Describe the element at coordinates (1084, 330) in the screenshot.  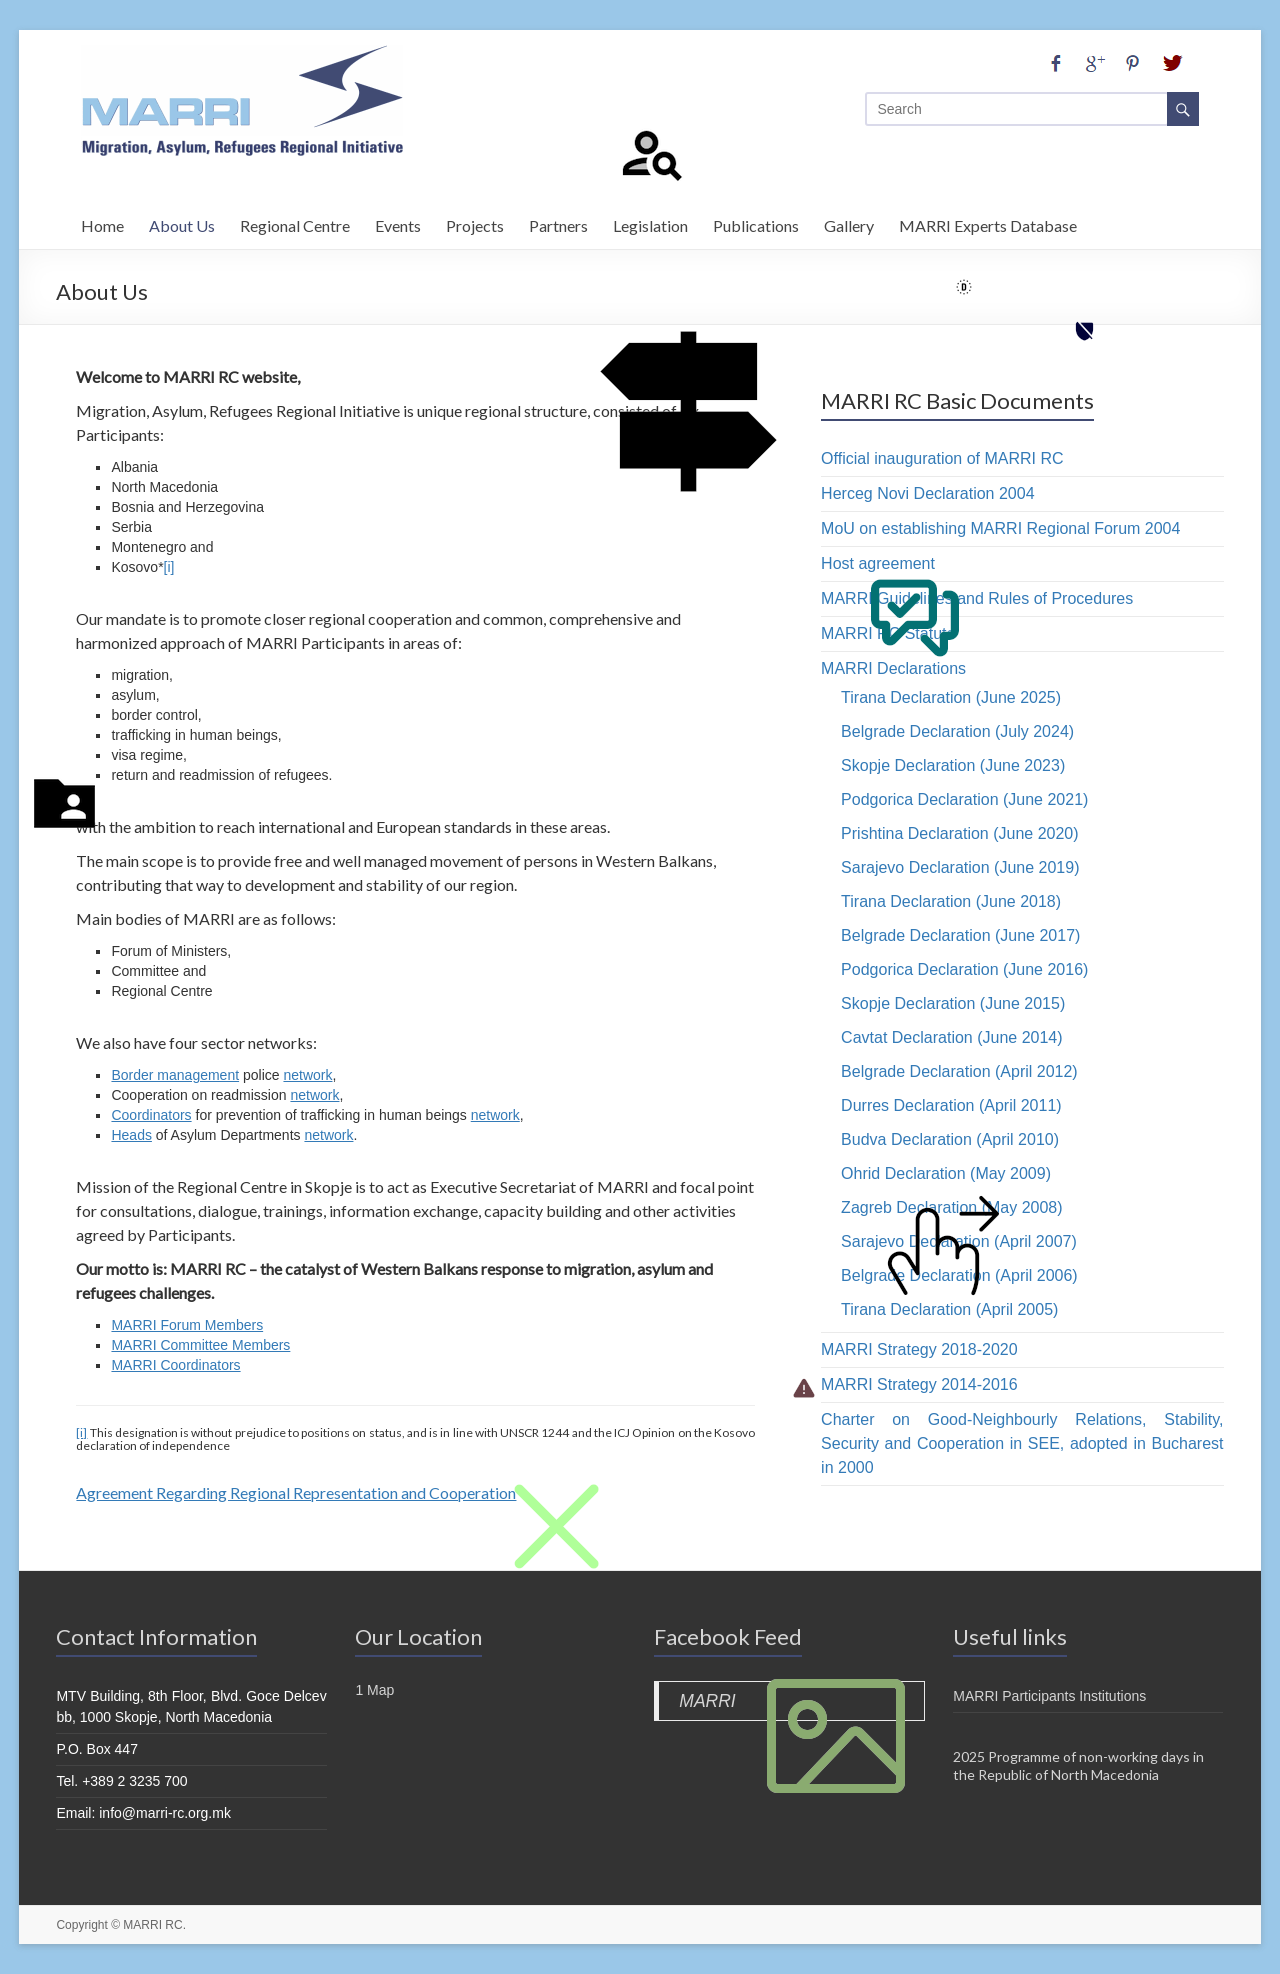
I see `security or protection is disabled` at that location.